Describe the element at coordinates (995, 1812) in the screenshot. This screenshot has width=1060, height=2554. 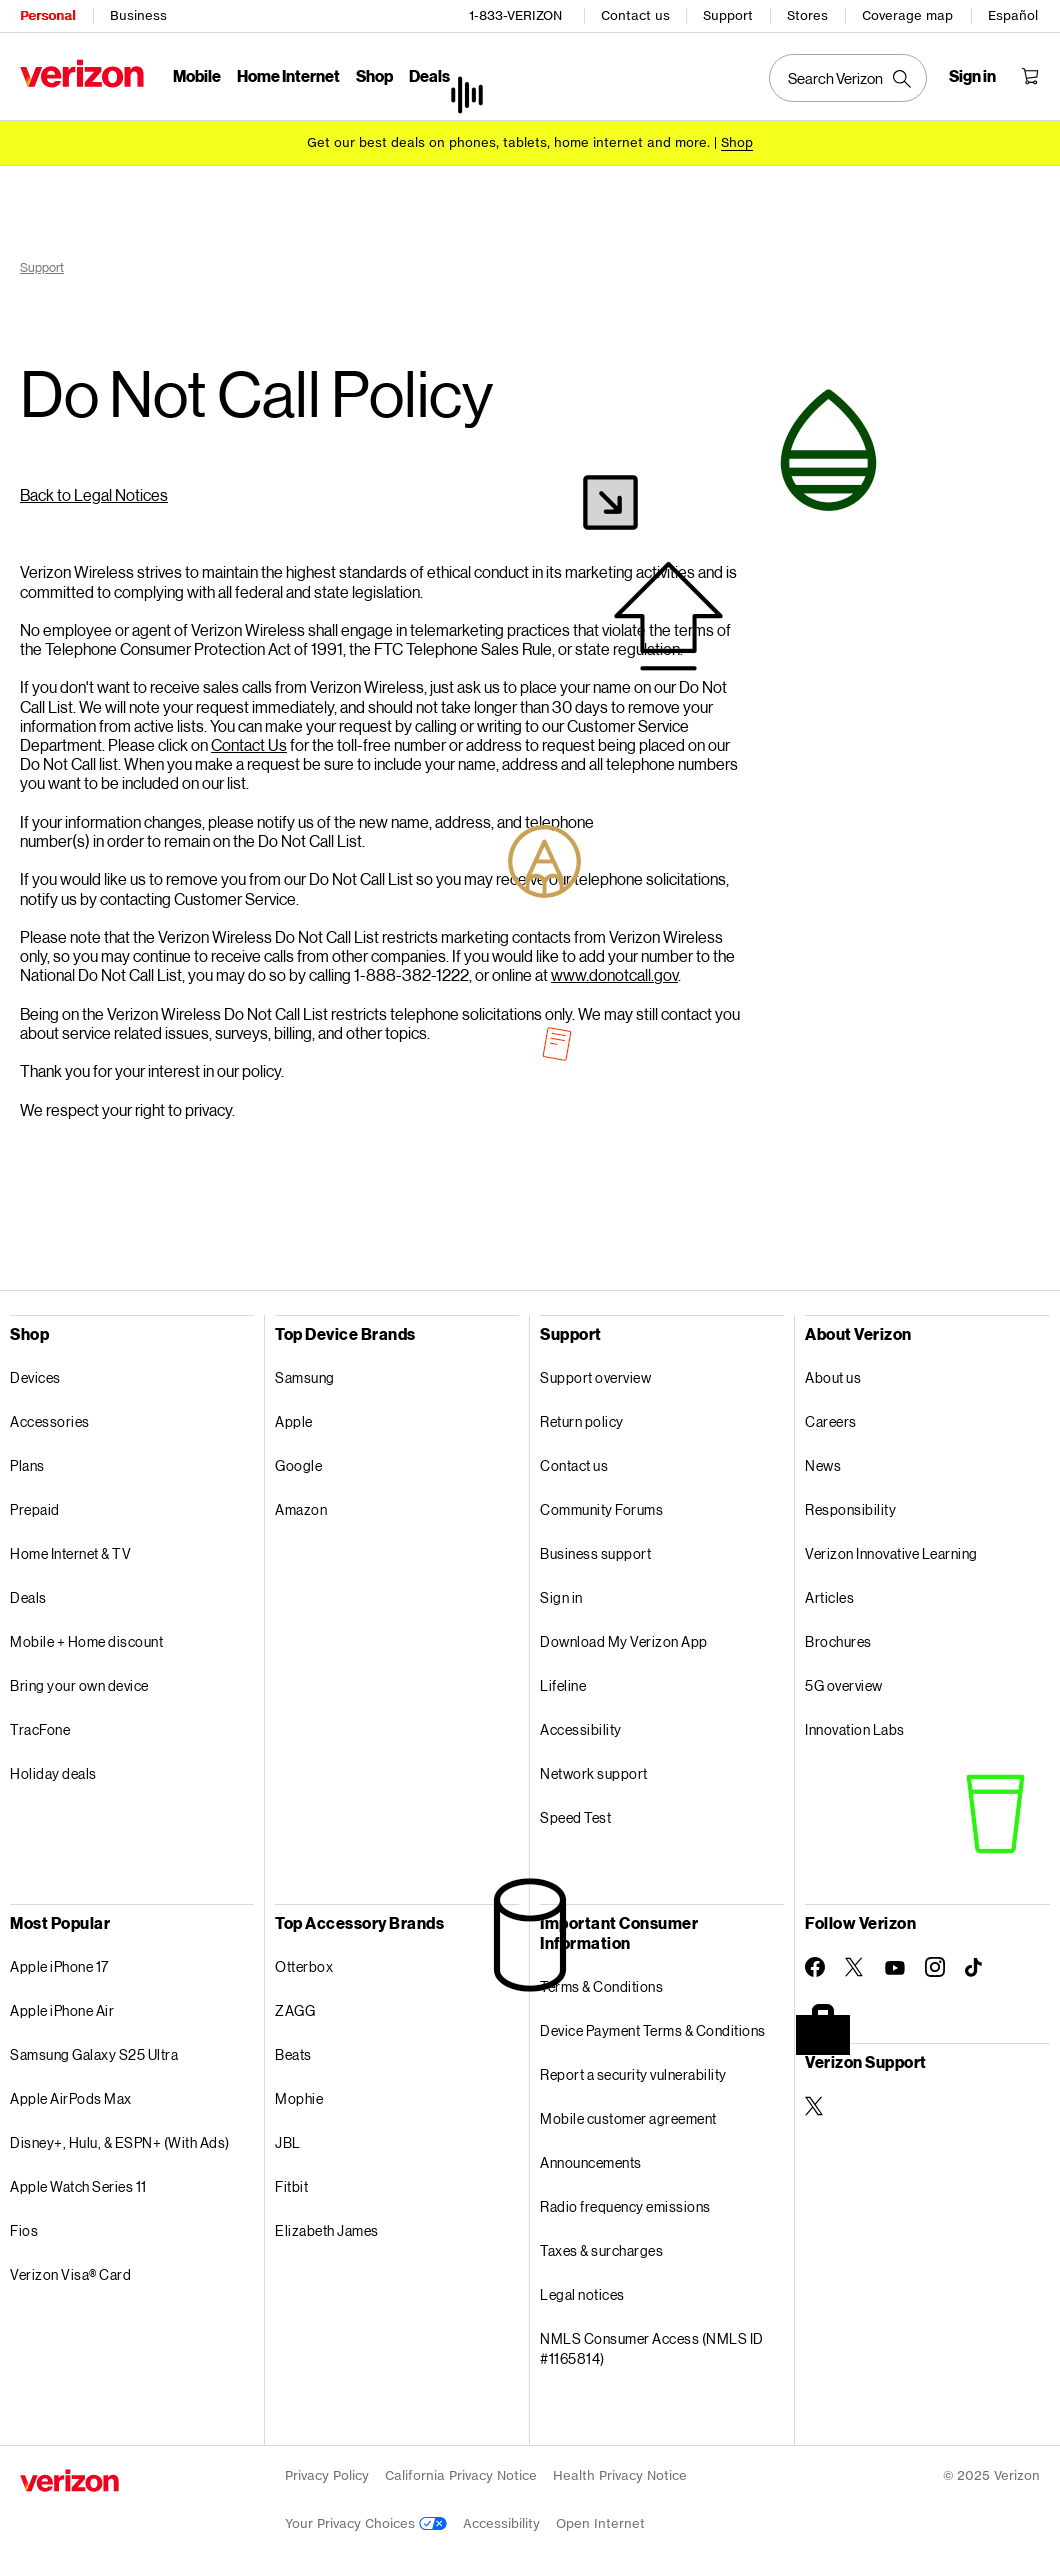
I see `view nearby bars or pubs` at that location.